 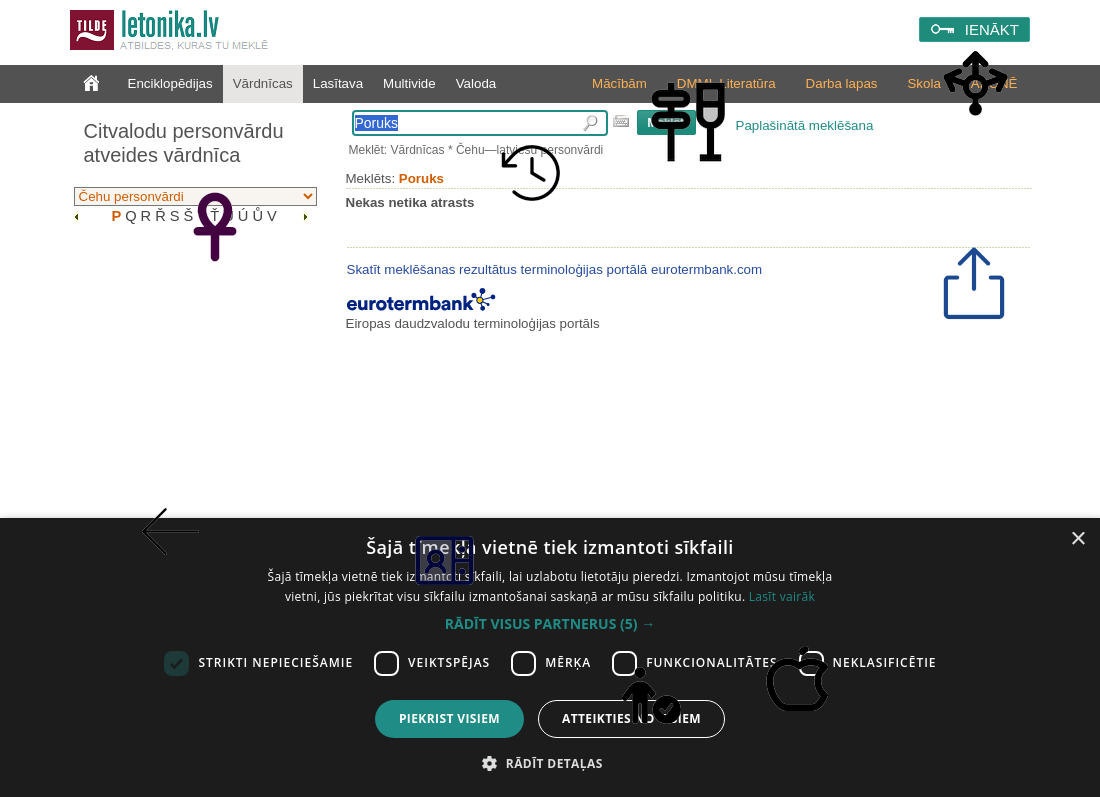 I want to click on start or join a video conference, so click(x=444, y=560).